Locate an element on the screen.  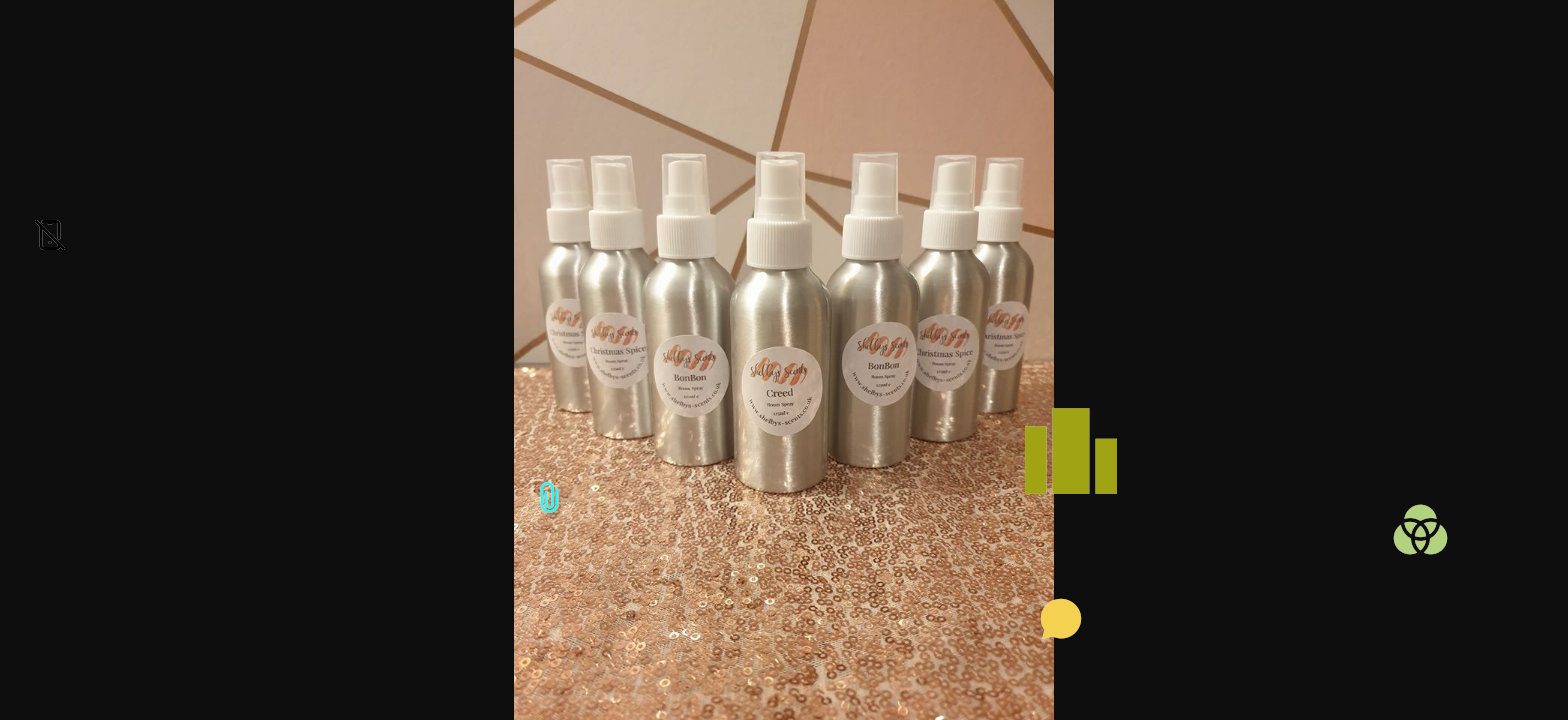
disable mobile device is located at coordinates (50, 235).